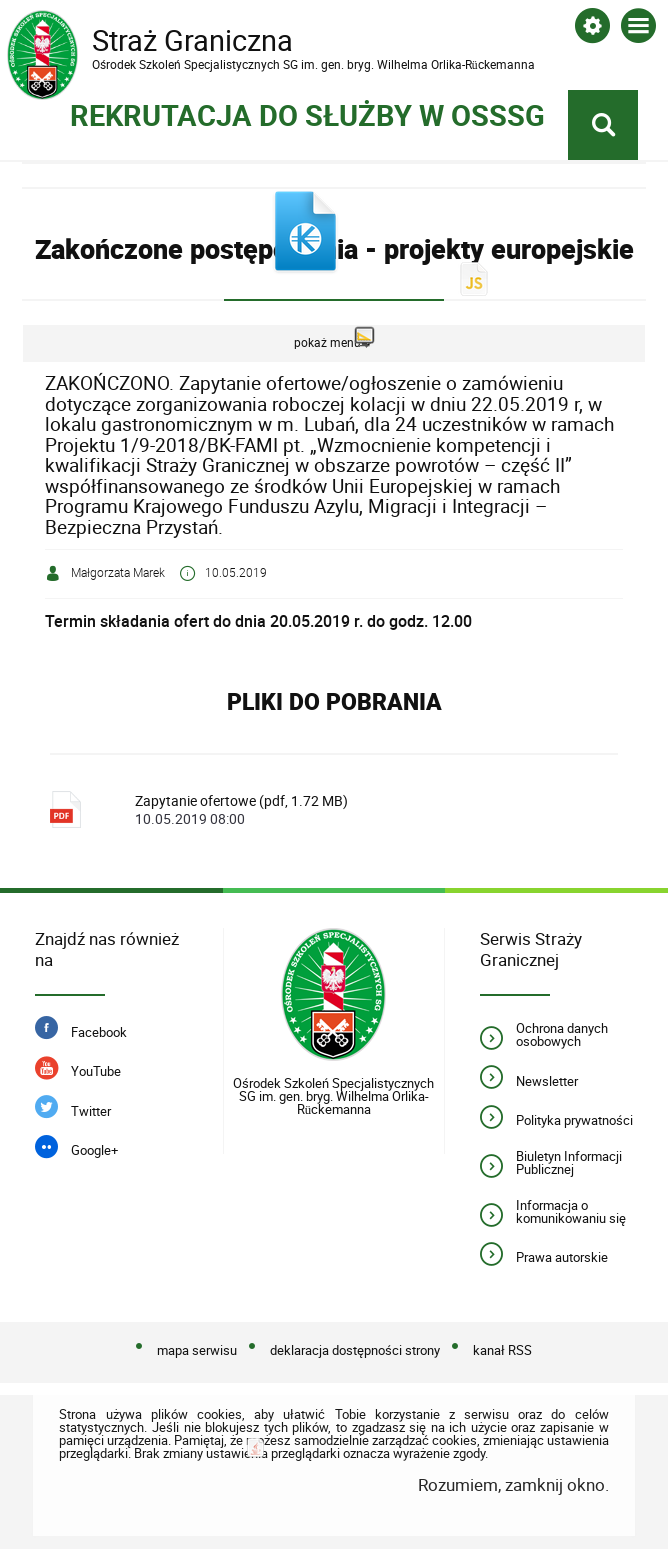 This screenshot has height=1549, width=668. Describe the element at coordinates (364, 336) in the screenshot. I see `access display settings` at that location.